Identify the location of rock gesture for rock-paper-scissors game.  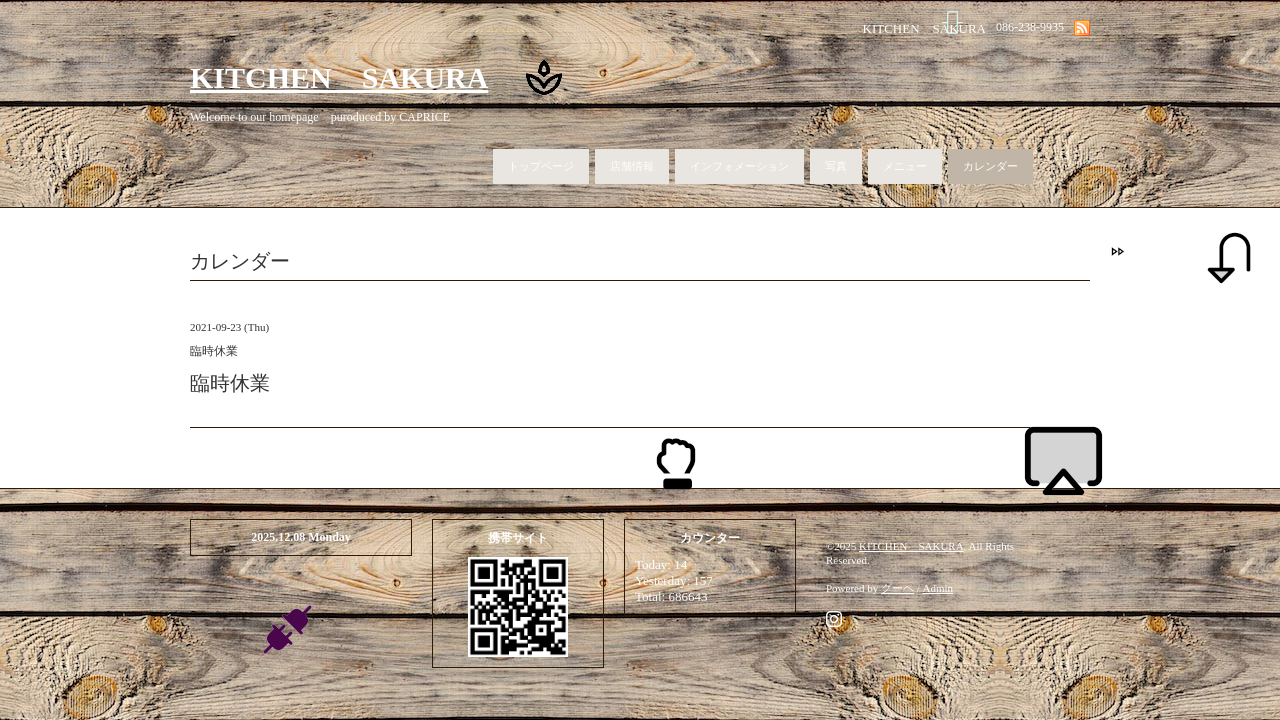
(676, 464).